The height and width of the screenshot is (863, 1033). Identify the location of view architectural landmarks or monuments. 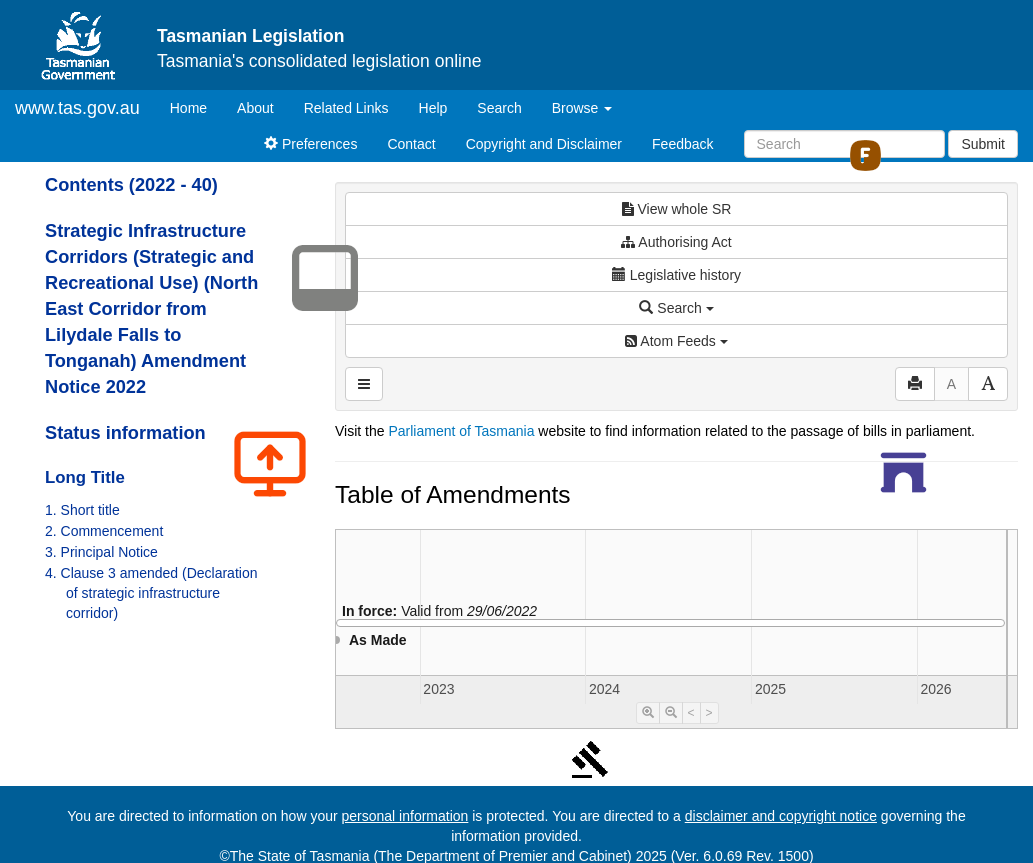
(903, 472).